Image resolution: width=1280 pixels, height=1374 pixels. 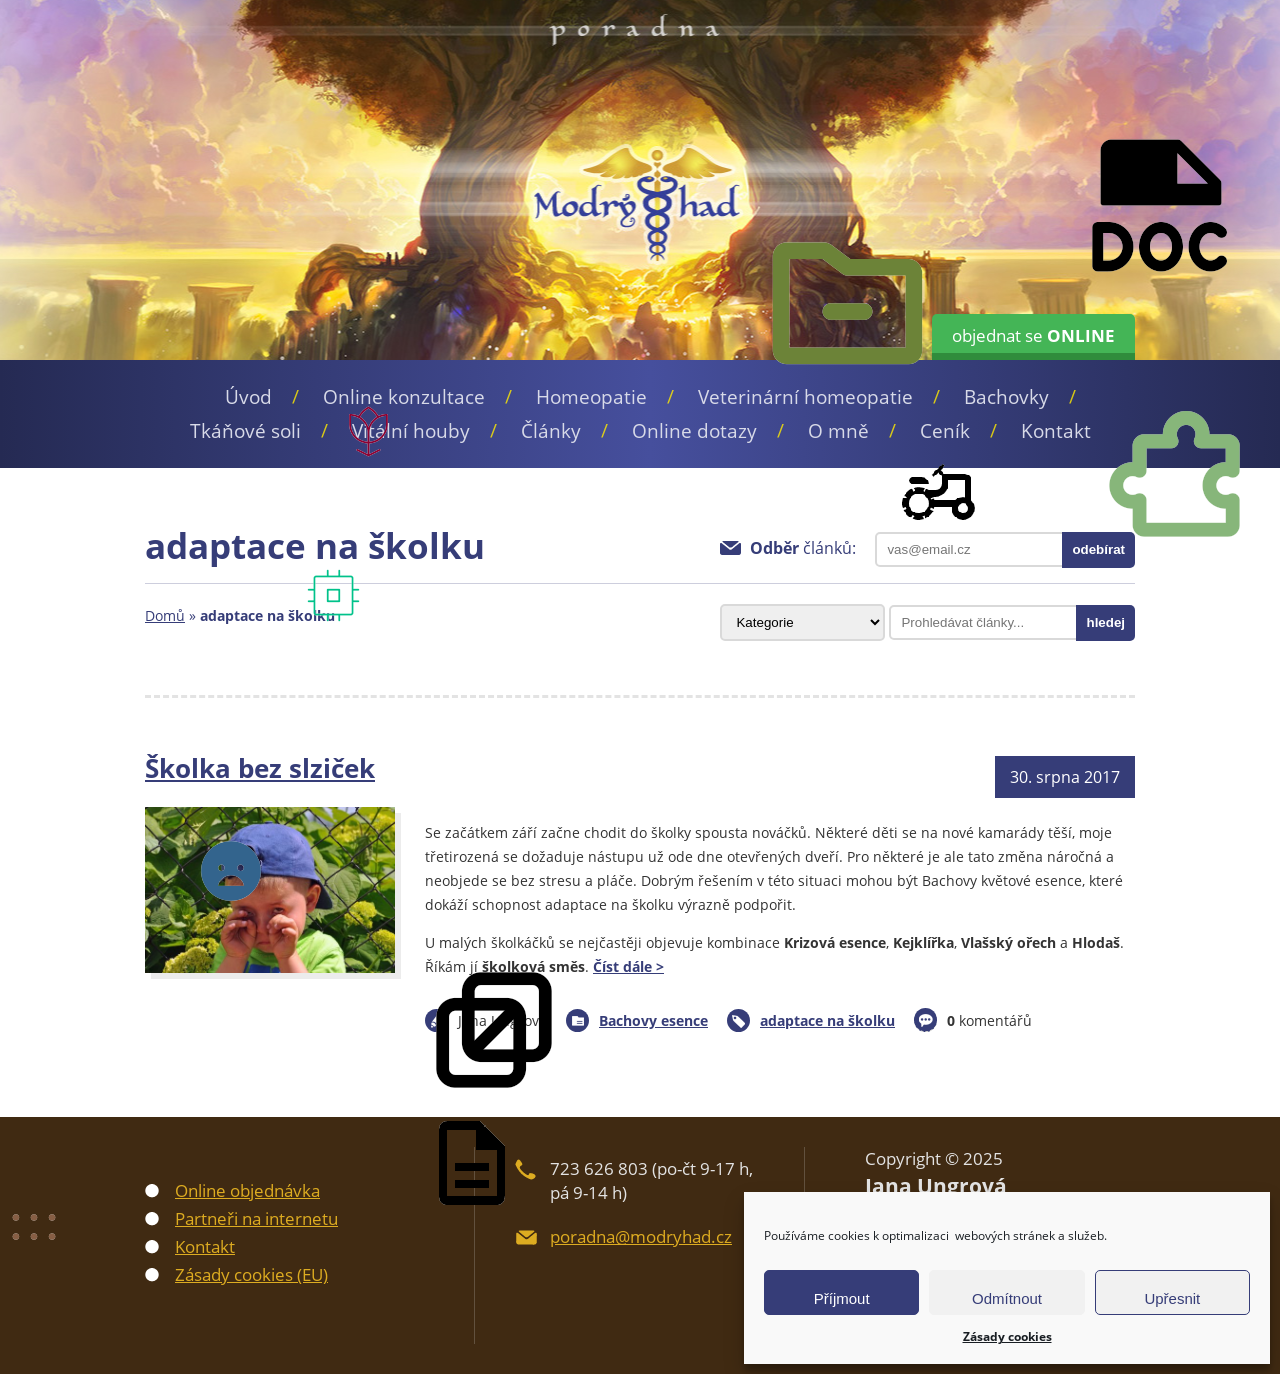 I want to click on view CPU or processor information, so click(x=333, y=595).